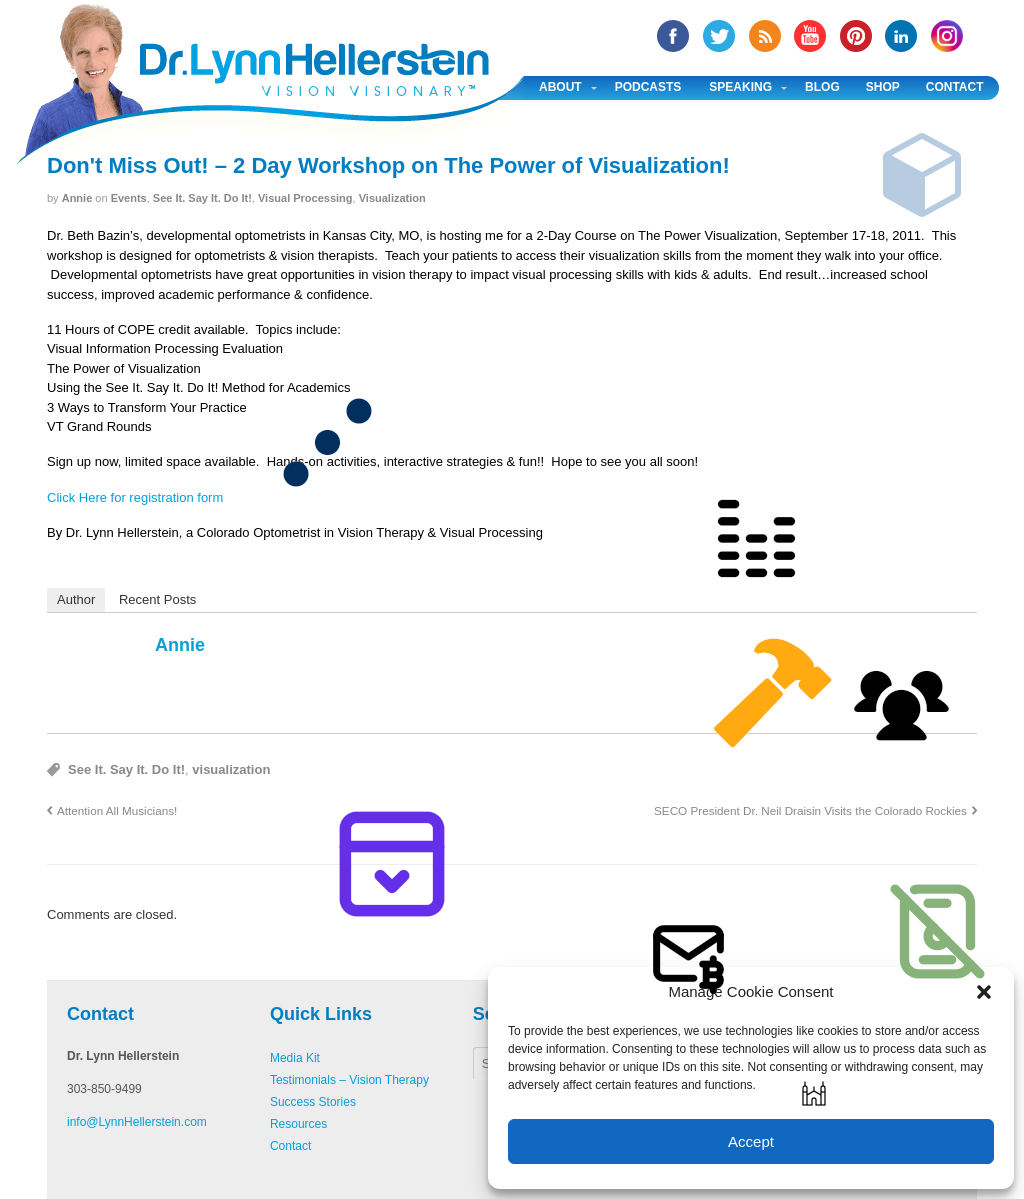 The width and height of the screenshot is (1024, 1199). I want to click on more options menu (diagonal variant), so click(327, 442).